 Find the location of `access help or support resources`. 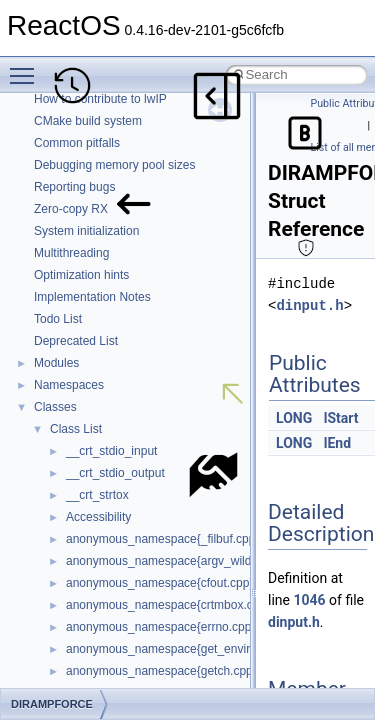

access help or support resources is located at coordinates (213, 473).